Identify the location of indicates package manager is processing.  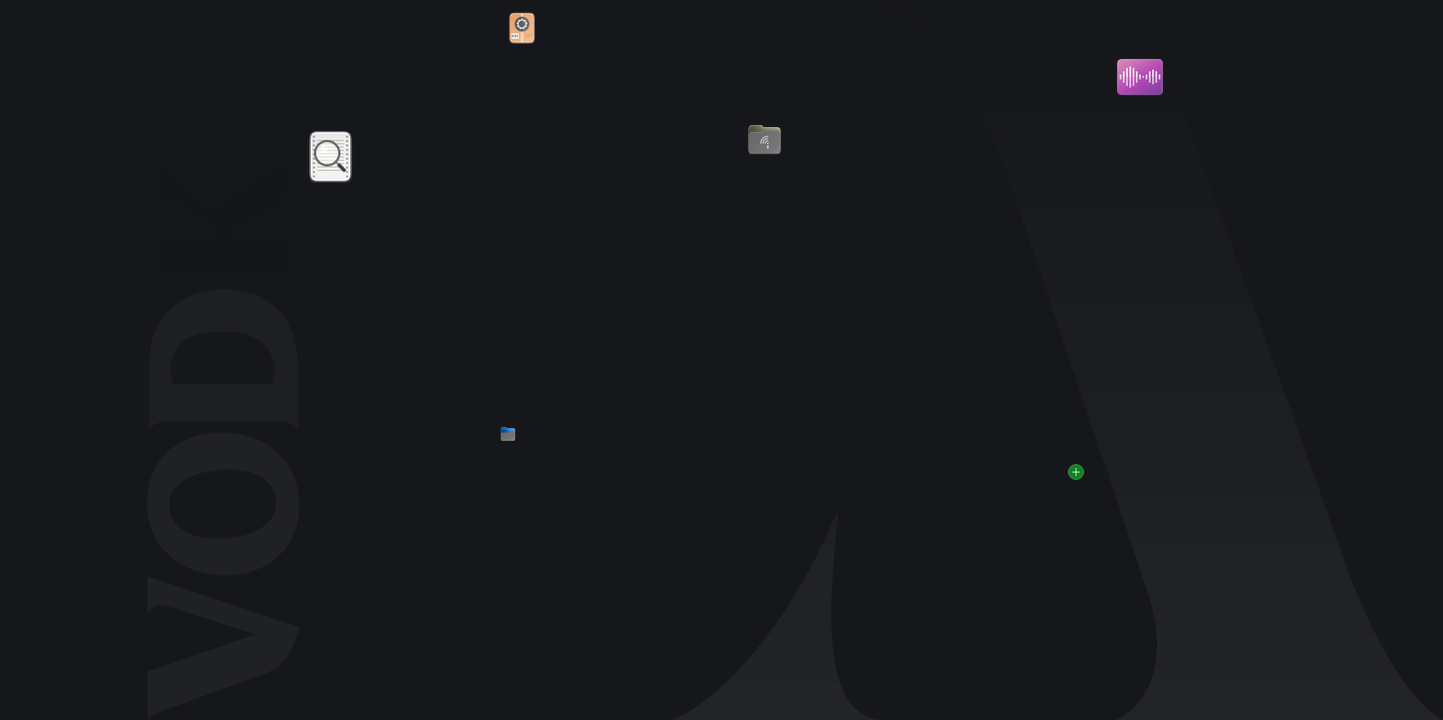
(522, 28).